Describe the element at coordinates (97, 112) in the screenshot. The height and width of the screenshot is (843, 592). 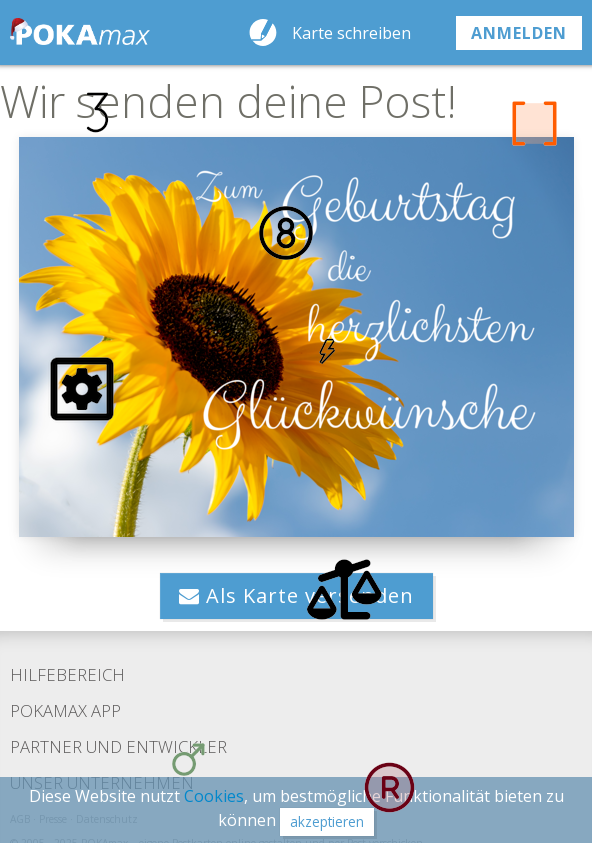
I see `indicates step three in a multi-step process` at that location.